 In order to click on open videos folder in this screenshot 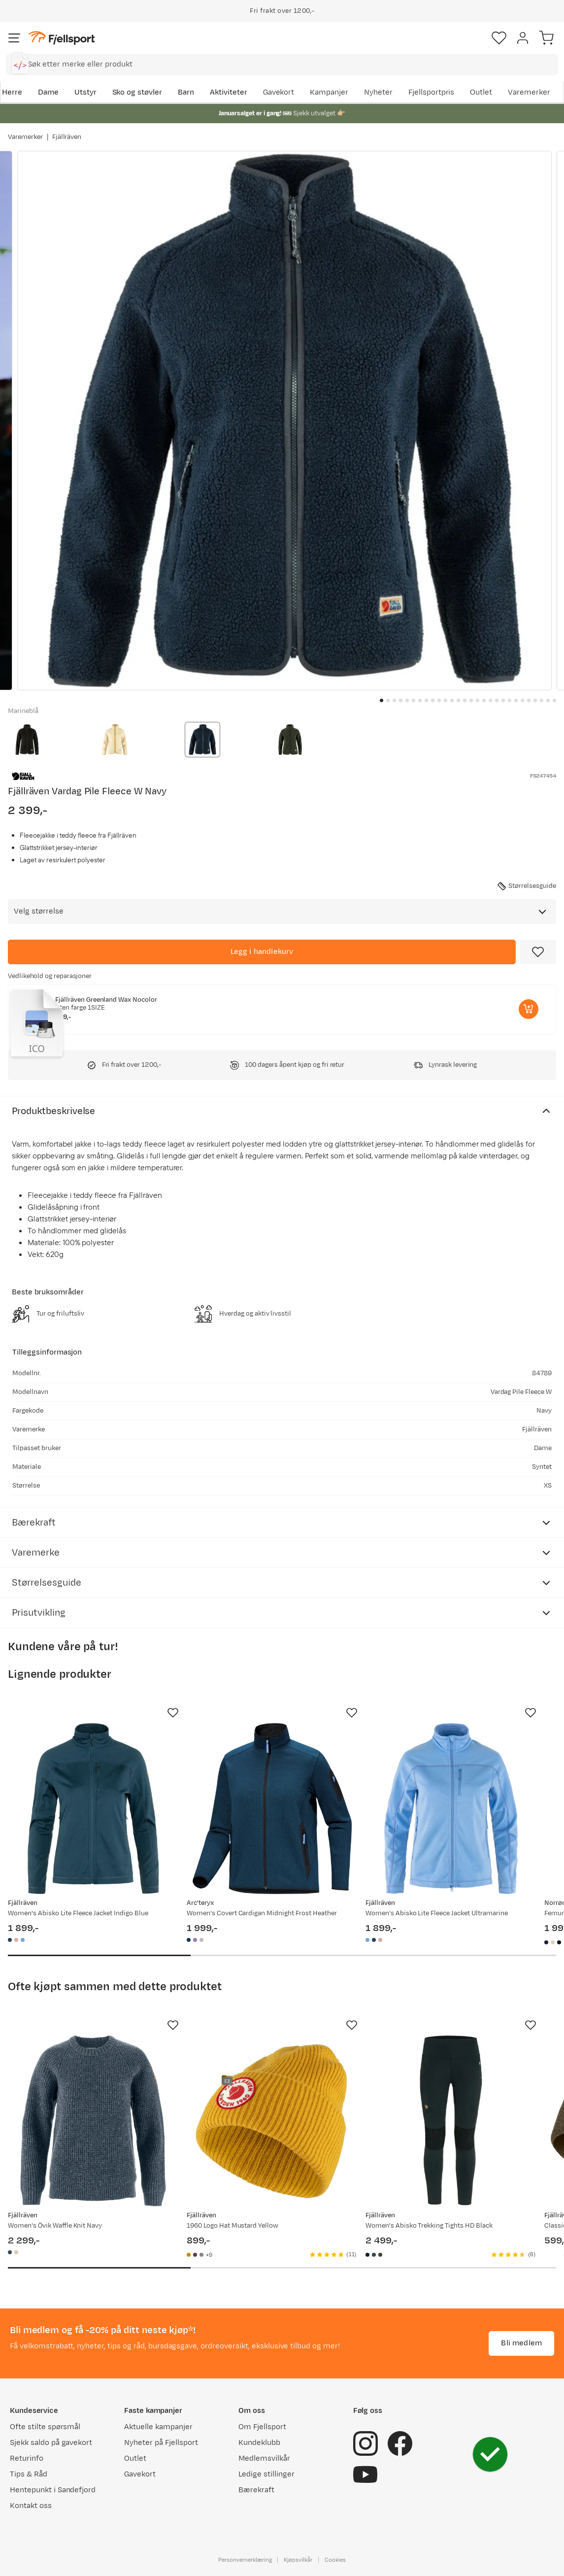, I will do `click(227, 2080)`.